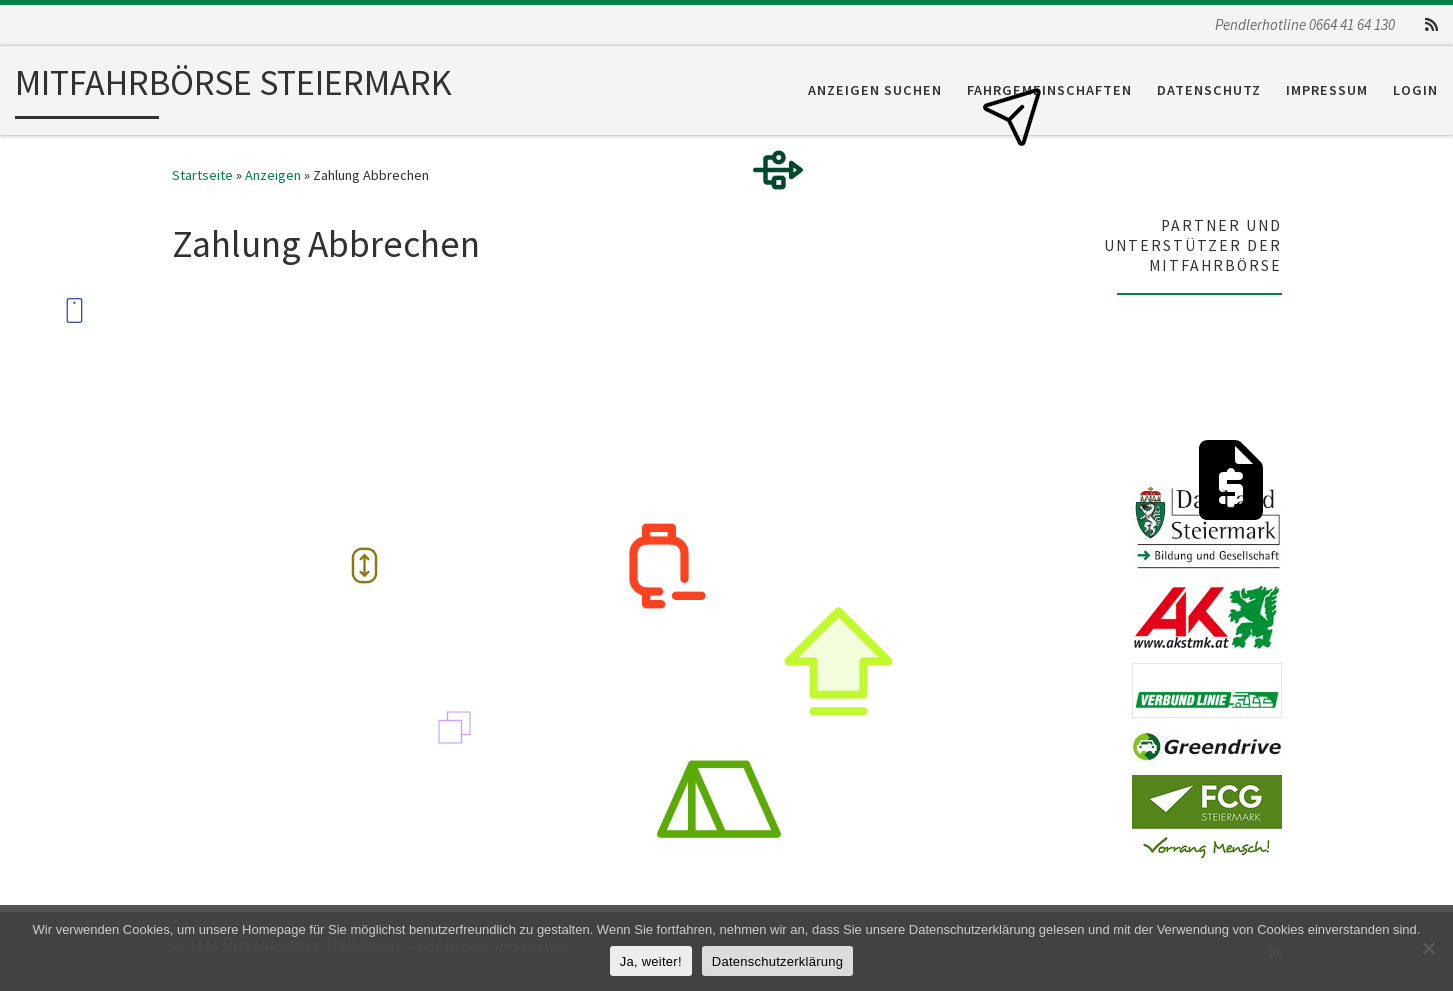 Image resolution: width=1453 pixels, height=991 pixels. Describe the element at coordinates (659, 566) in the screenshot. I see `remove a paired smartwatch` at that location.